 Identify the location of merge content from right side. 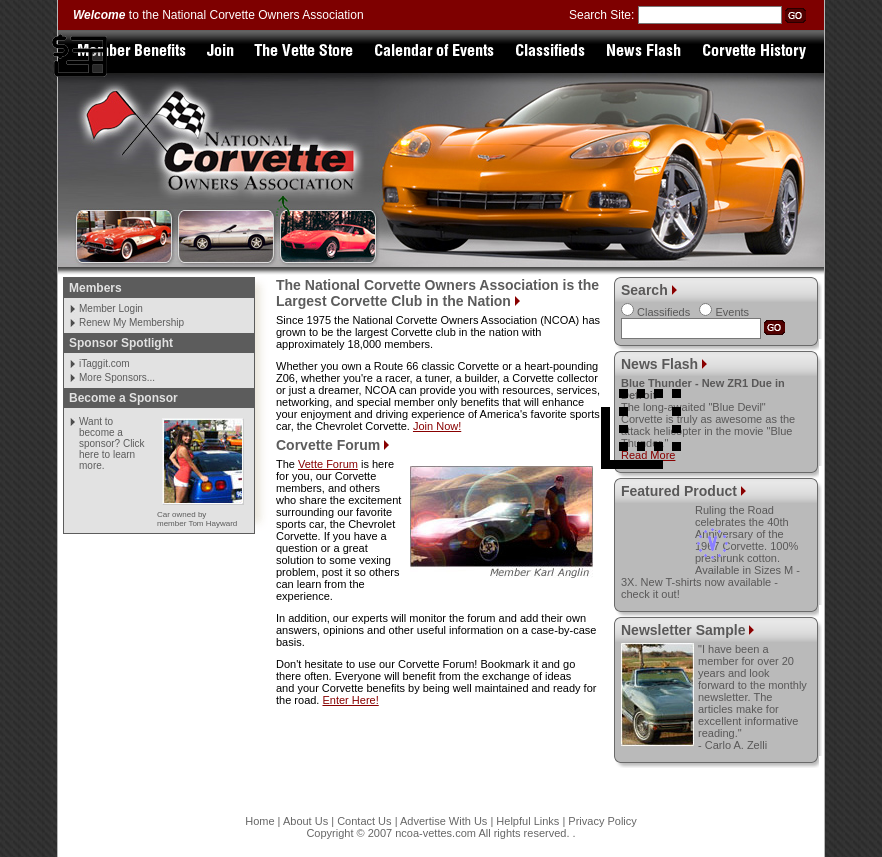
(283, 206).